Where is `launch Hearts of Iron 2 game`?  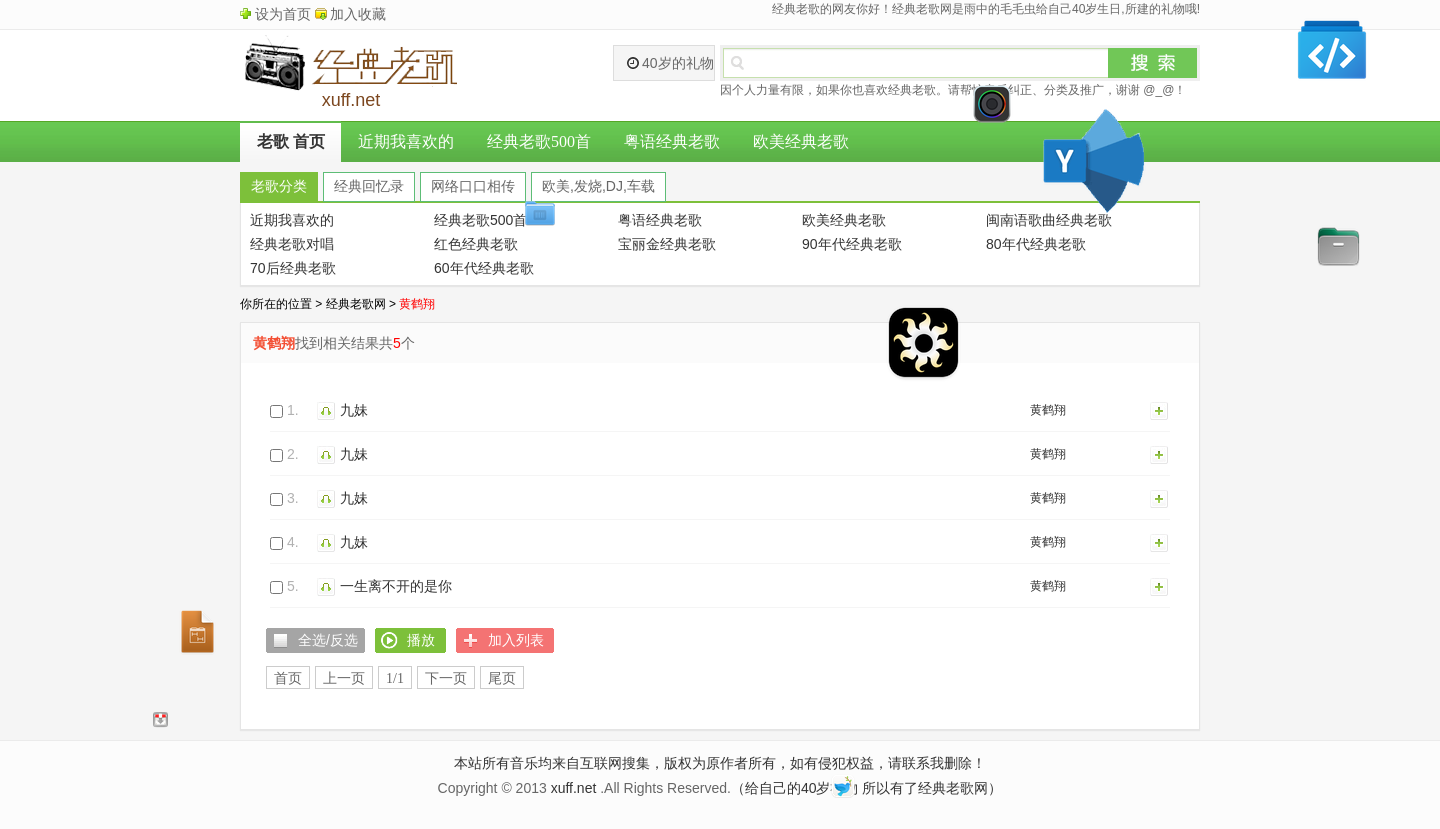 launch Hearts of Iron 2 game is located at coordinates (923, 342).